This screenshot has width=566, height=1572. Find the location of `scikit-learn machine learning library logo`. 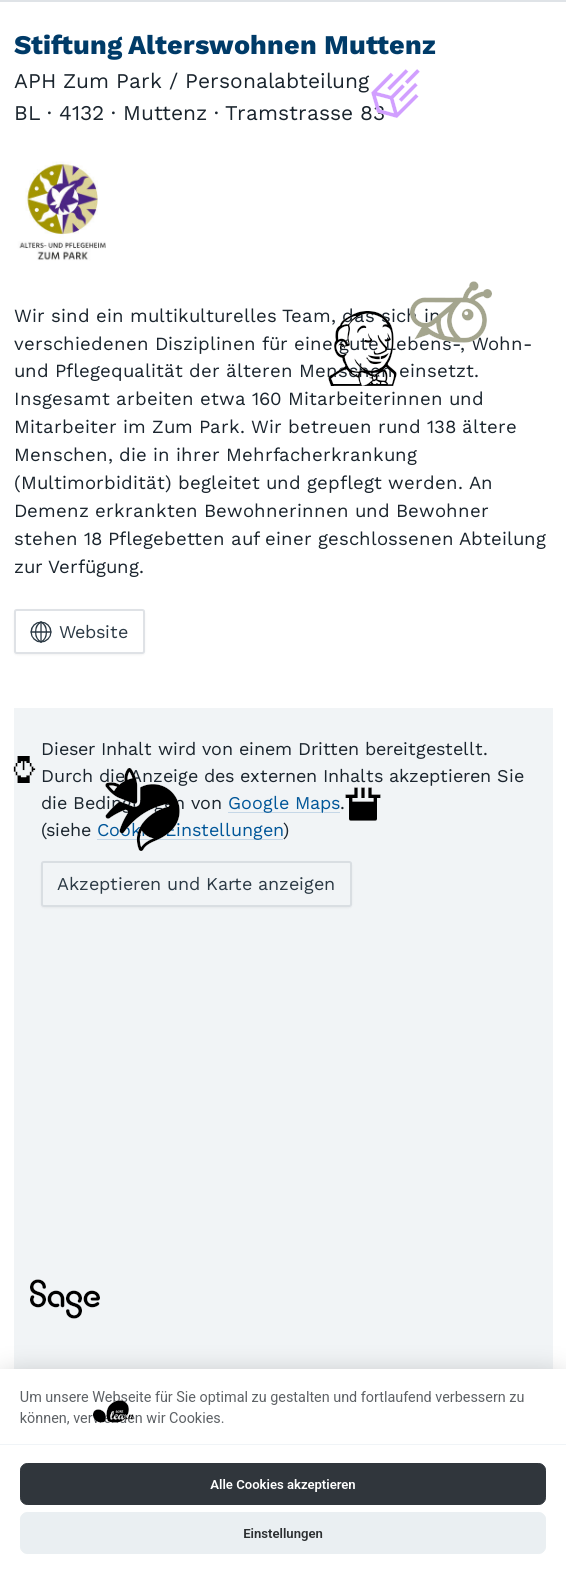

scikit-learn machine learning library logo is located at coordinates (113, 1411).